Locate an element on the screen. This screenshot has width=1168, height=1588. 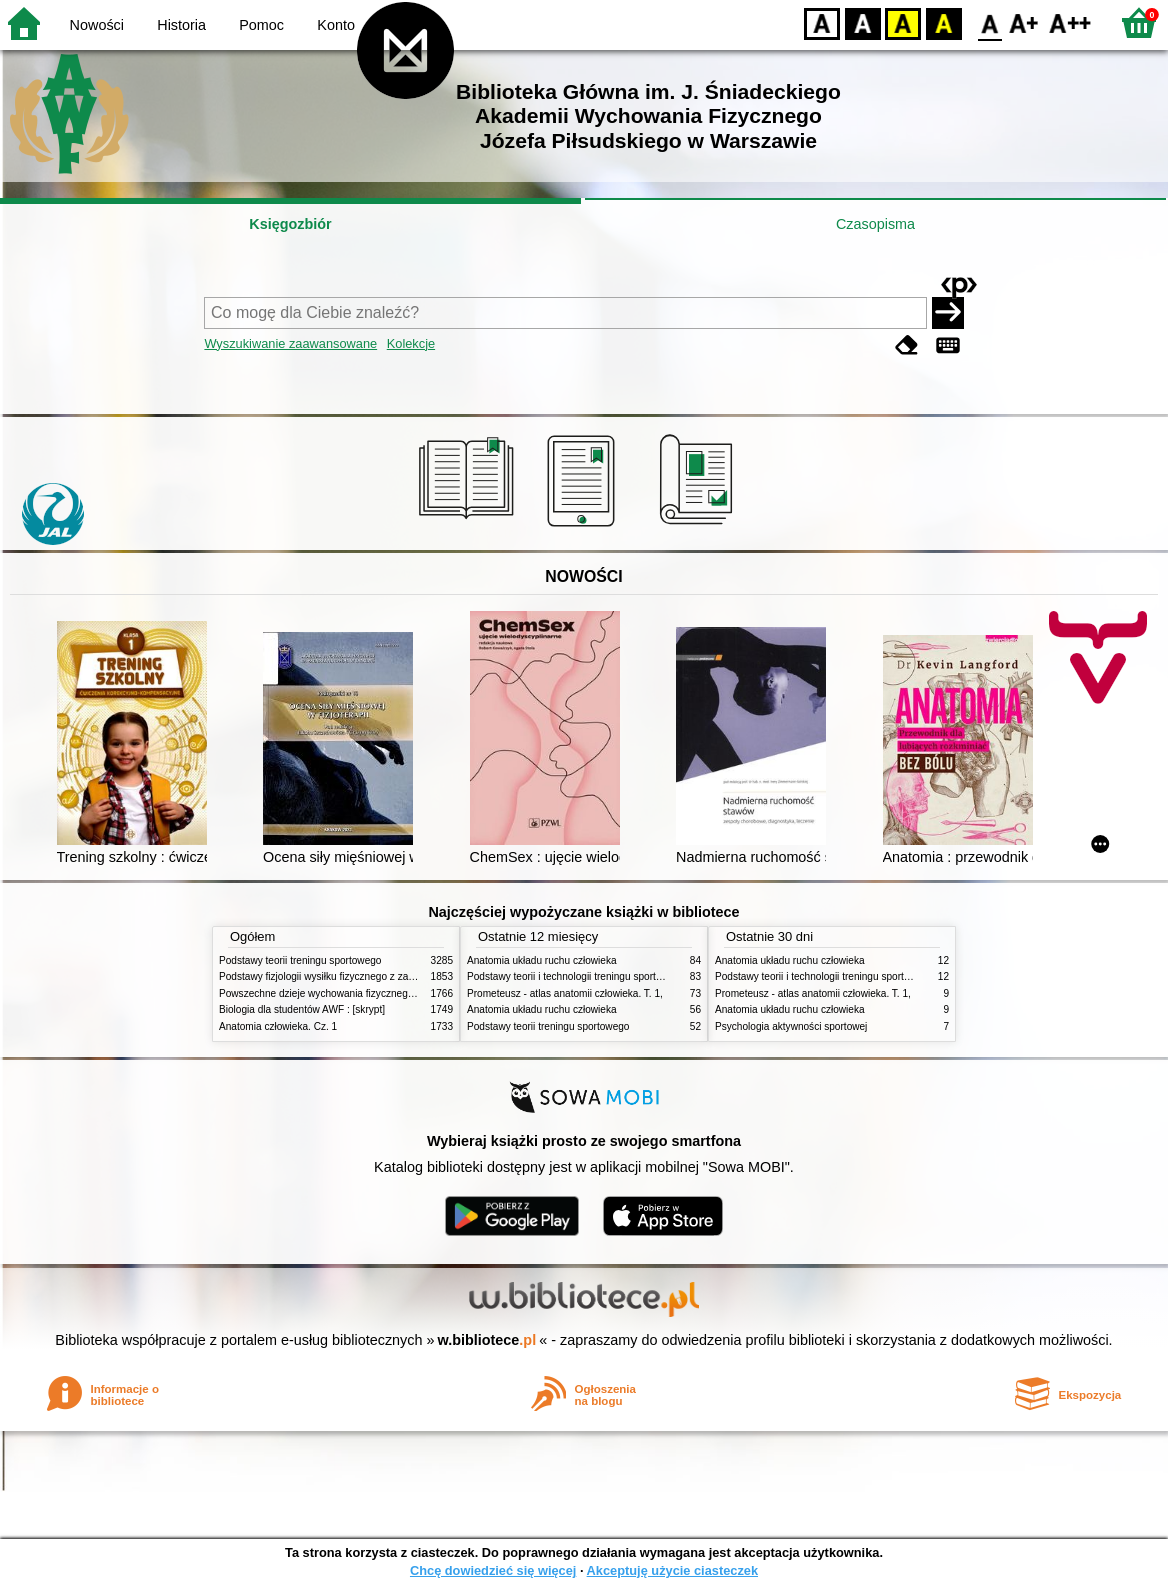
open milanote app is located at coordinates (405, 50).